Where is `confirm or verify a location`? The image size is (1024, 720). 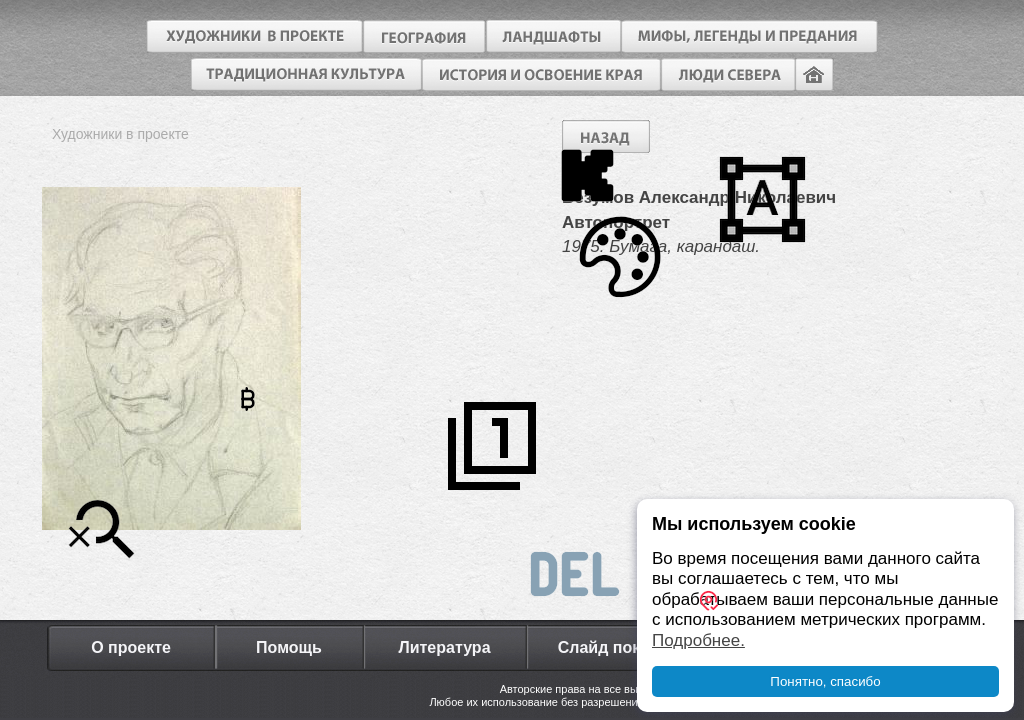
confirm or verify a location is located at coordinates (708, 600).